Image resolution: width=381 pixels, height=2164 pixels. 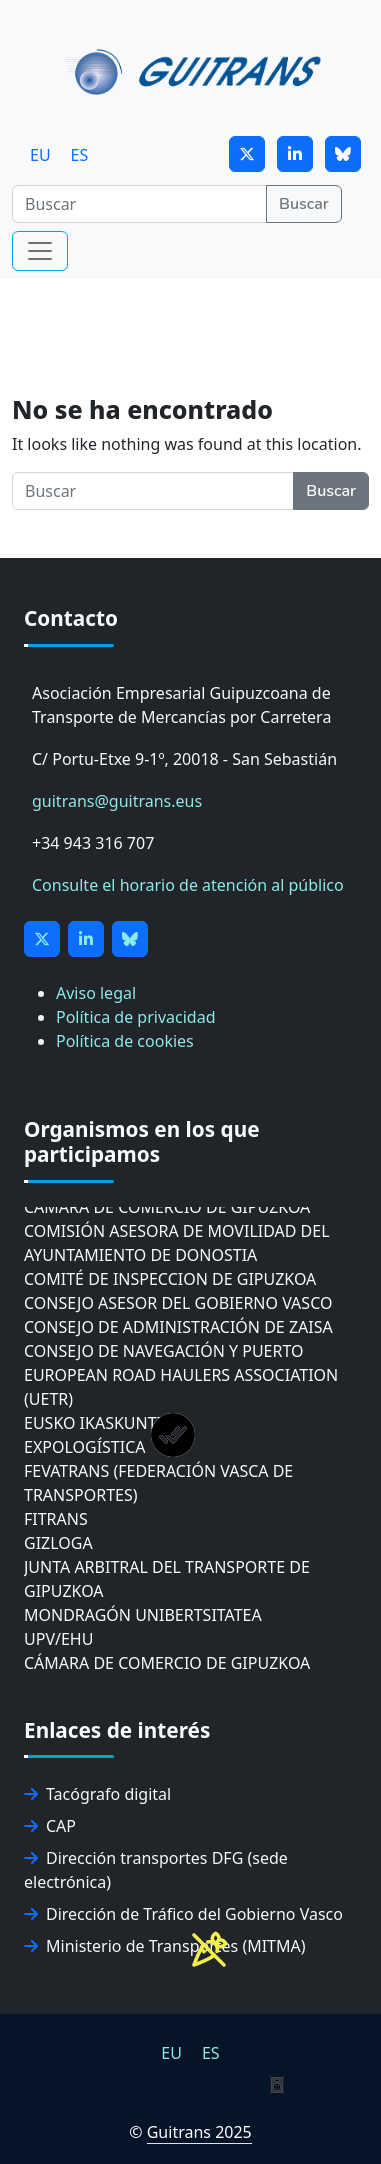 I want to click on disable vegetable or vegan filter, so click(x=209, y=1950).